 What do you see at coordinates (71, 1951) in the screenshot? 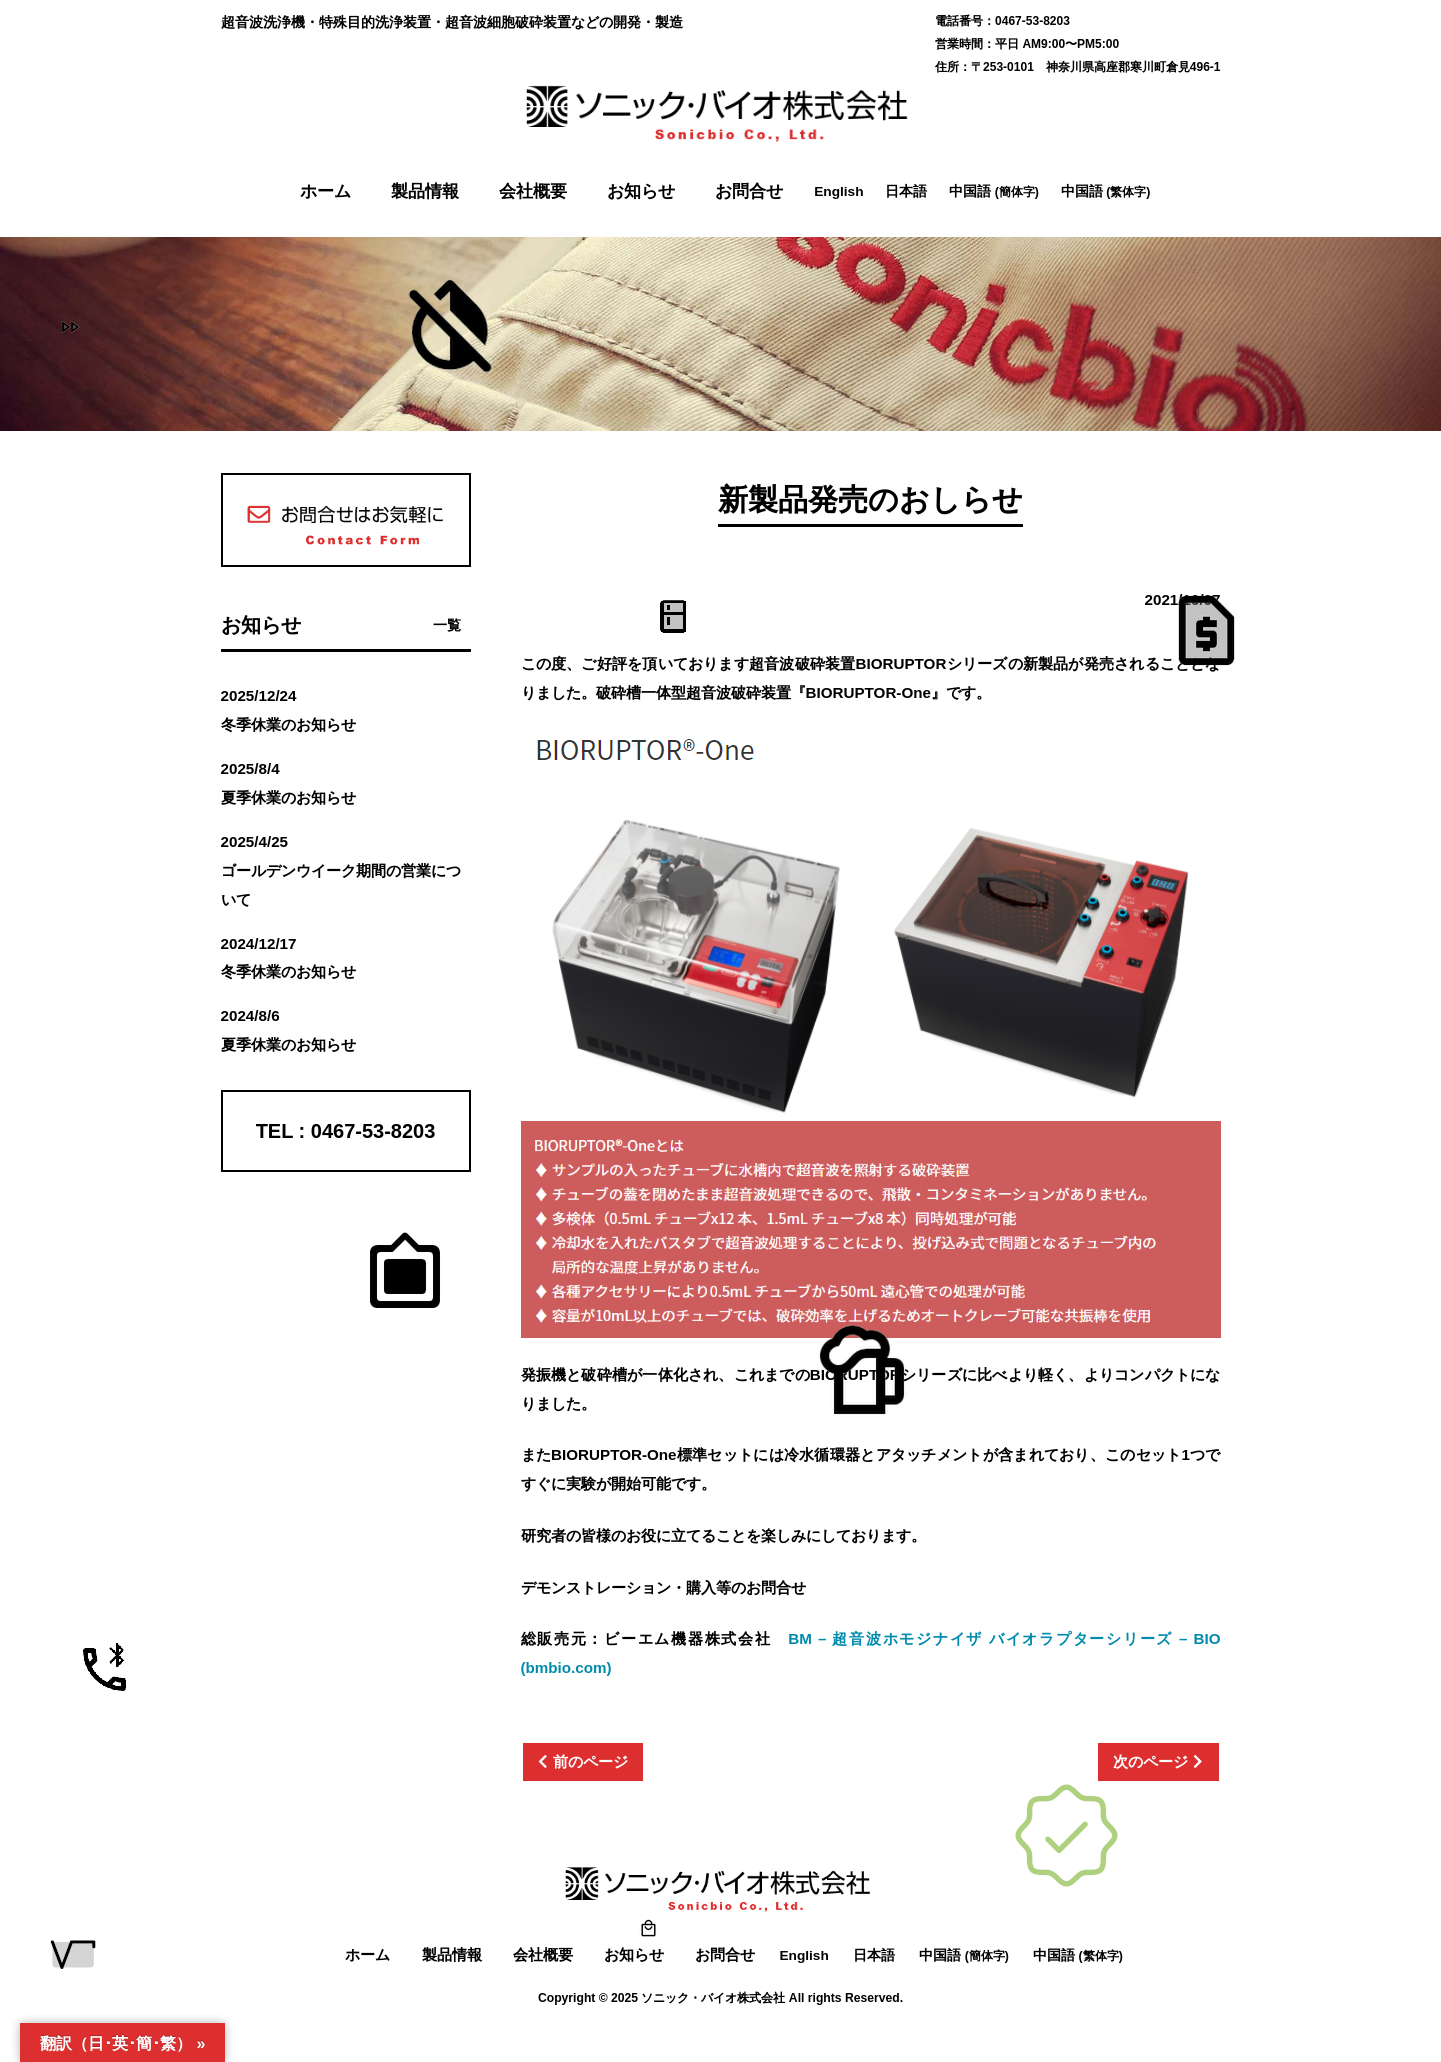
I see `calculate square root` at bounding box center [71, 1951].